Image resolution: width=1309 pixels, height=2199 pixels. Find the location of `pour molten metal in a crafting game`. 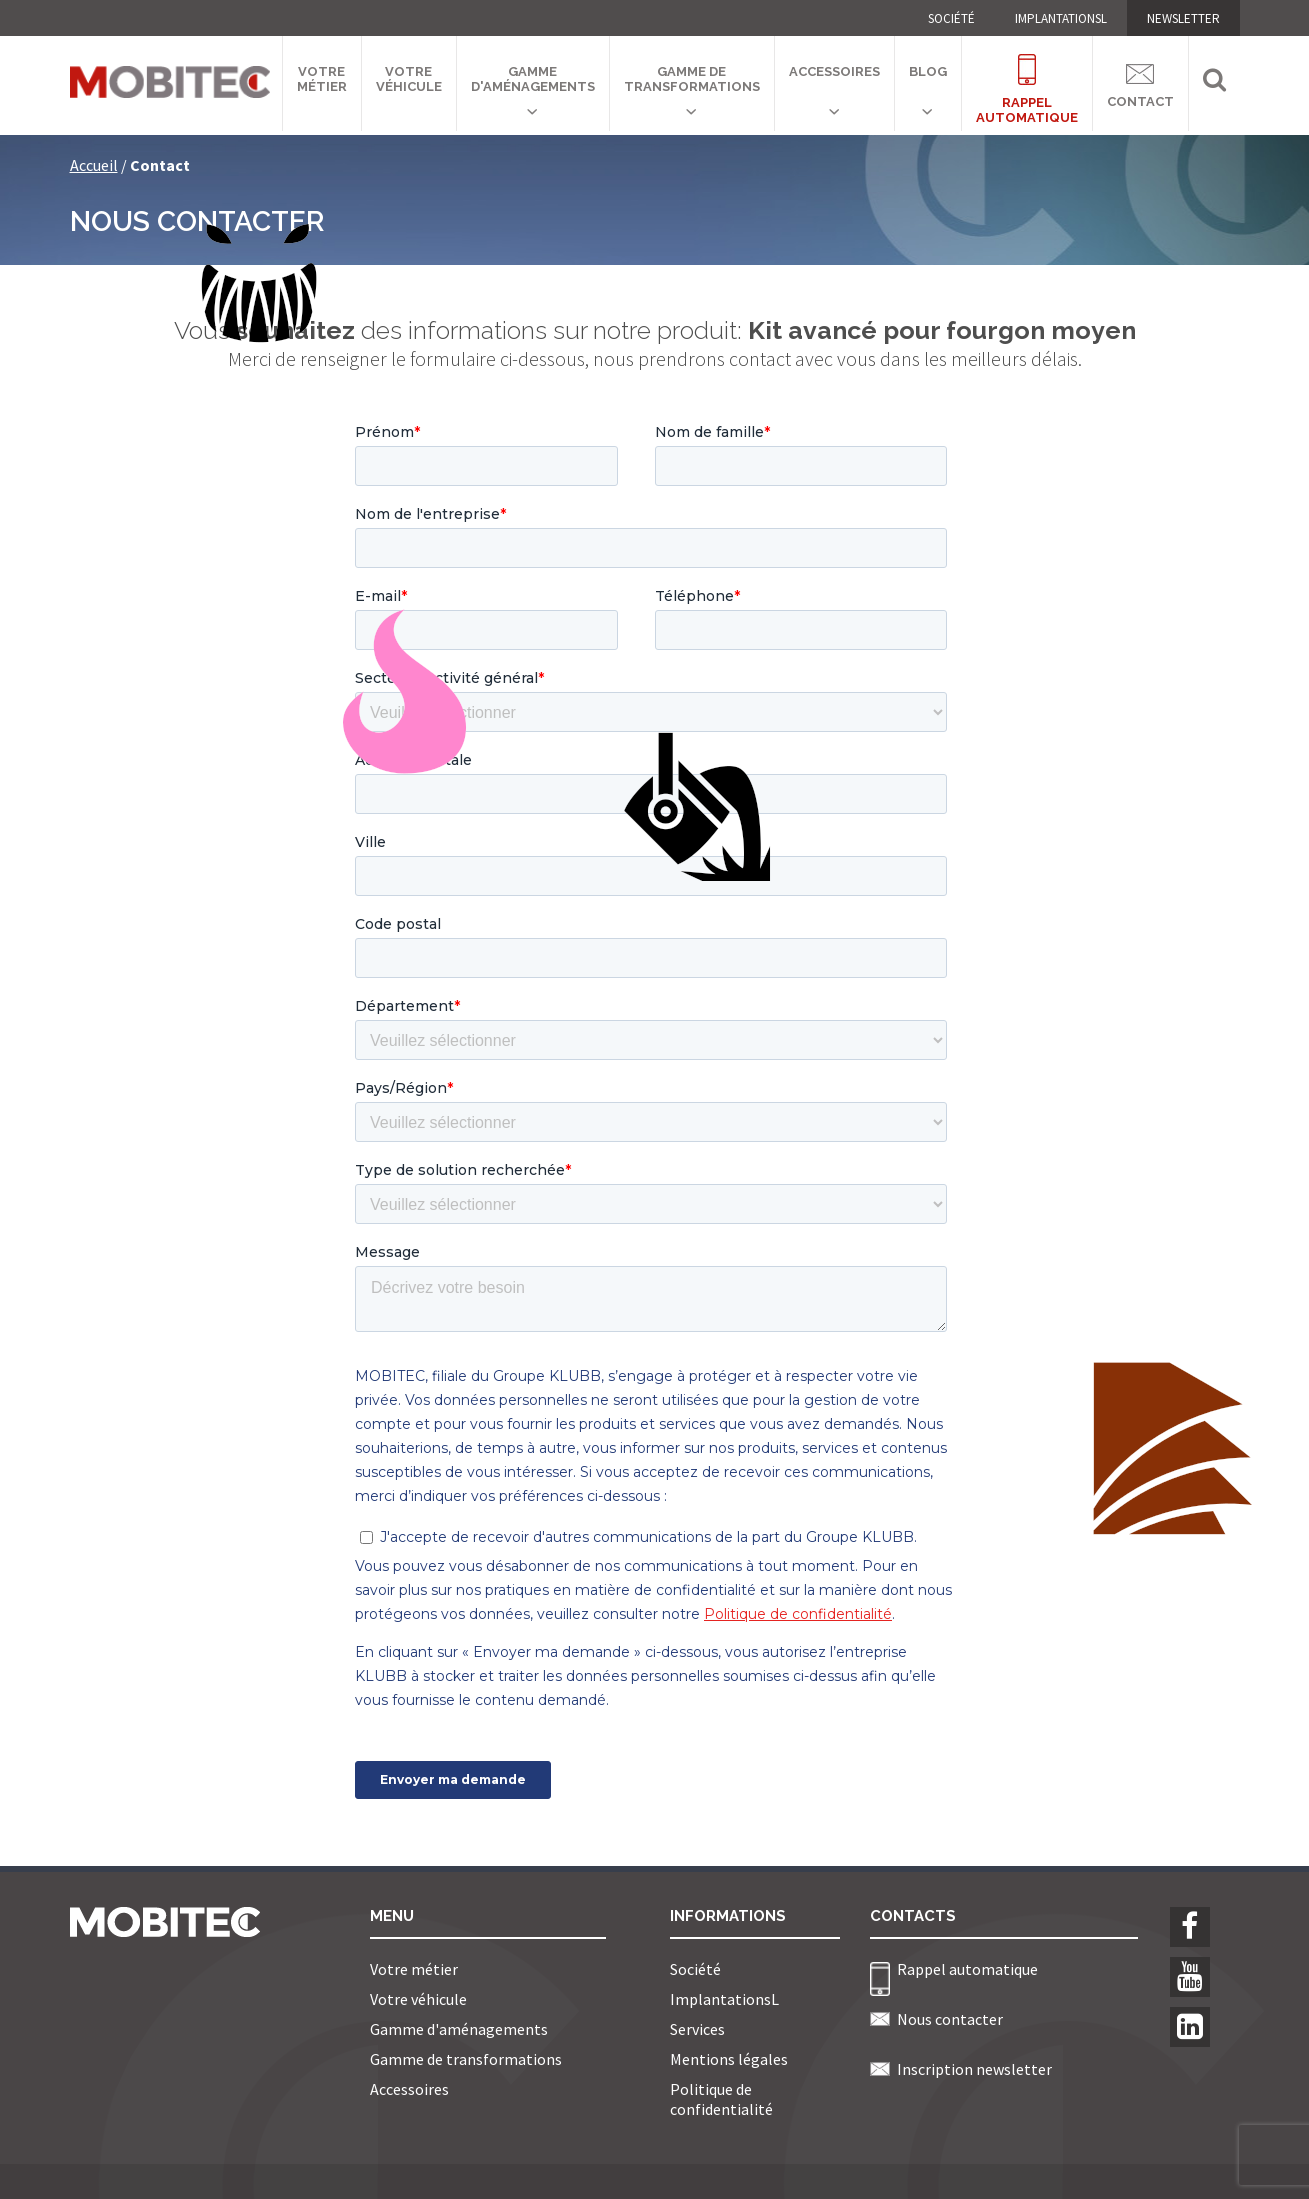

pour molten metal in a crafting game is located at coordinates (695, 806).